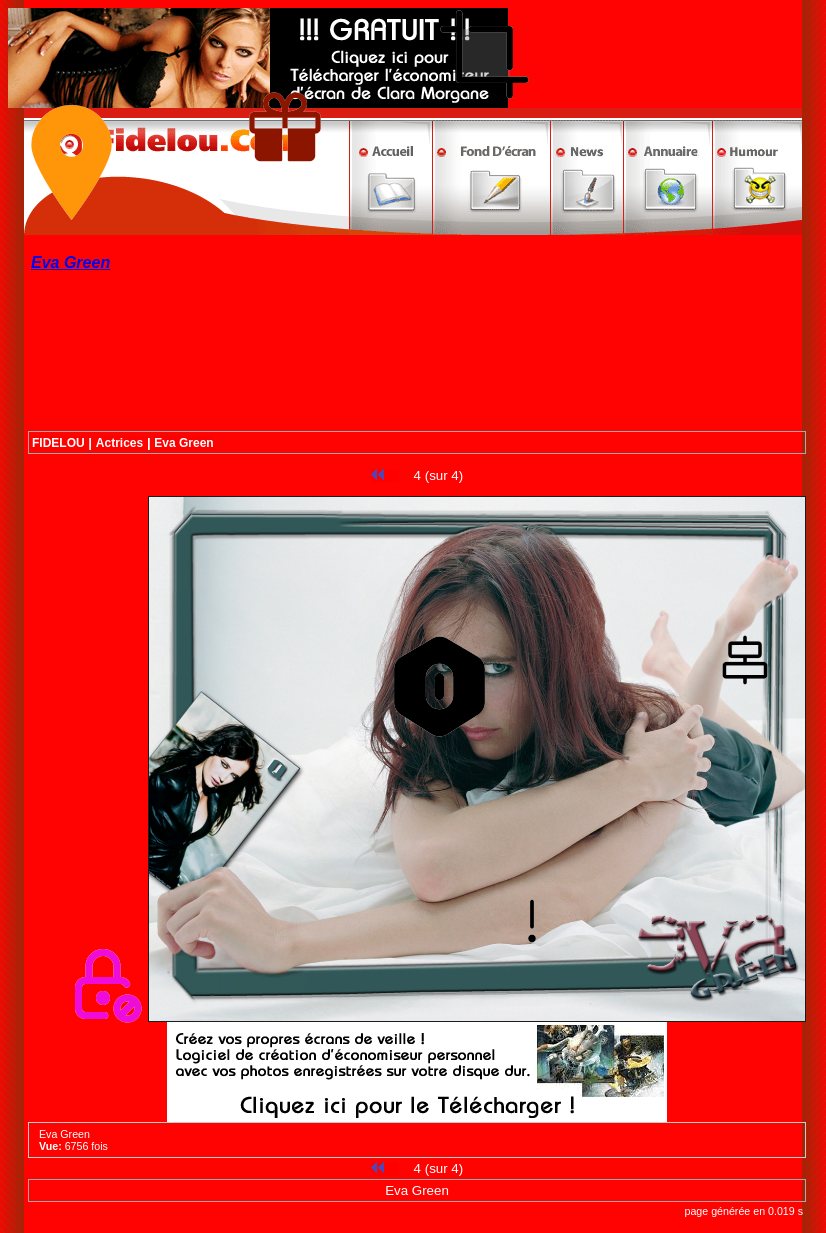 Image resolution: width=826 pixels, height=1233 pixels. What do you see at coordinates (439, 686) in the screenshot?
I see `indicates an "O" status or category marker` at bounding box center [439, 686].